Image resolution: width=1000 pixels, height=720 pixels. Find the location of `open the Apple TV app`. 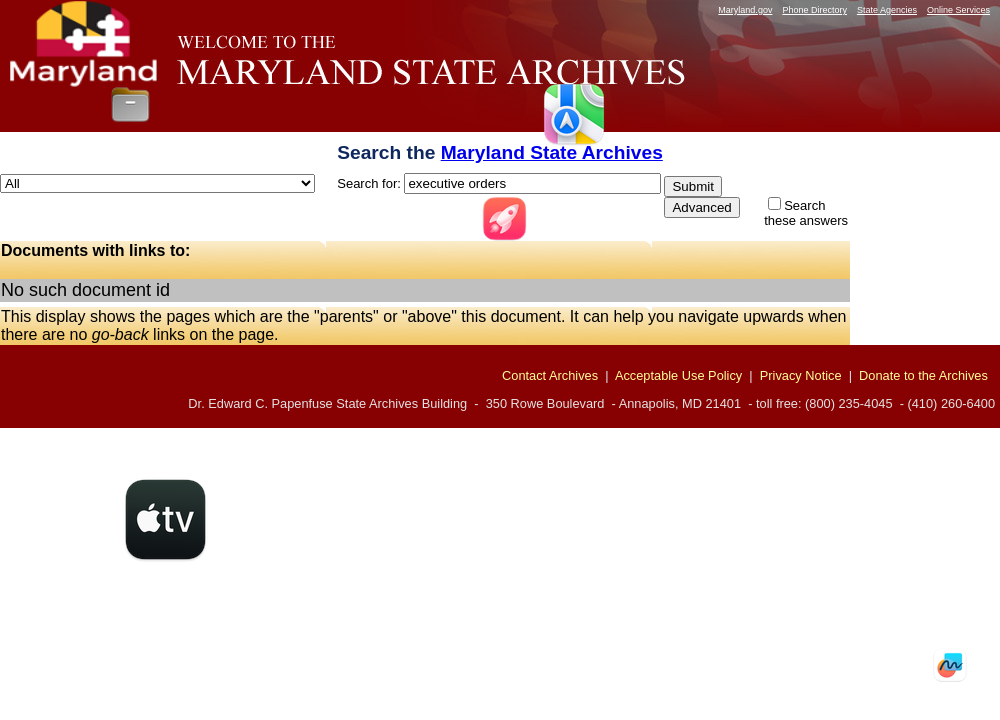

open the Apple TV app is located at coordinates (165, 519).